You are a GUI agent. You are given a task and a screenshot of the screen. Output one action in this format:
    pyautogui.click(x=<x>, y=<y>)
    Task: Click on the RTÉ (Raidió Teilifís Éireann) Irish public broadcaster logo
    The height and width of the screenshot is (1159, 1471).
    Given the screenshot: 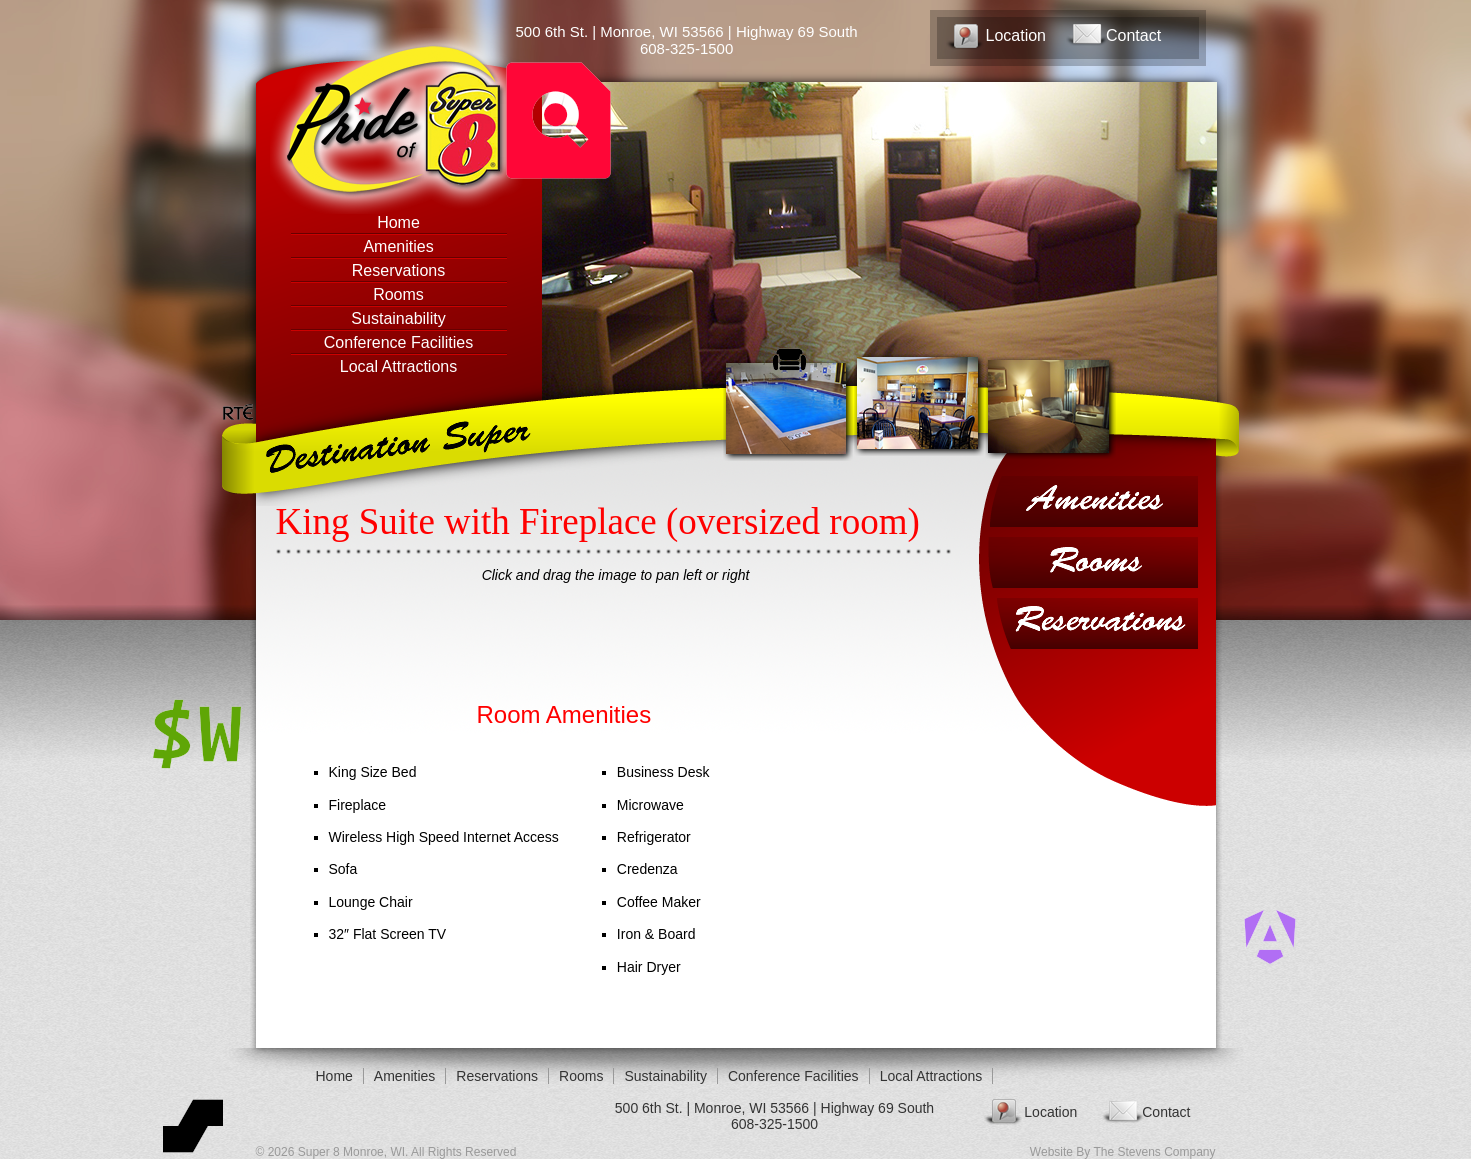 What is the action you would take?
    pyautogui.click(x=238, y=412)
    